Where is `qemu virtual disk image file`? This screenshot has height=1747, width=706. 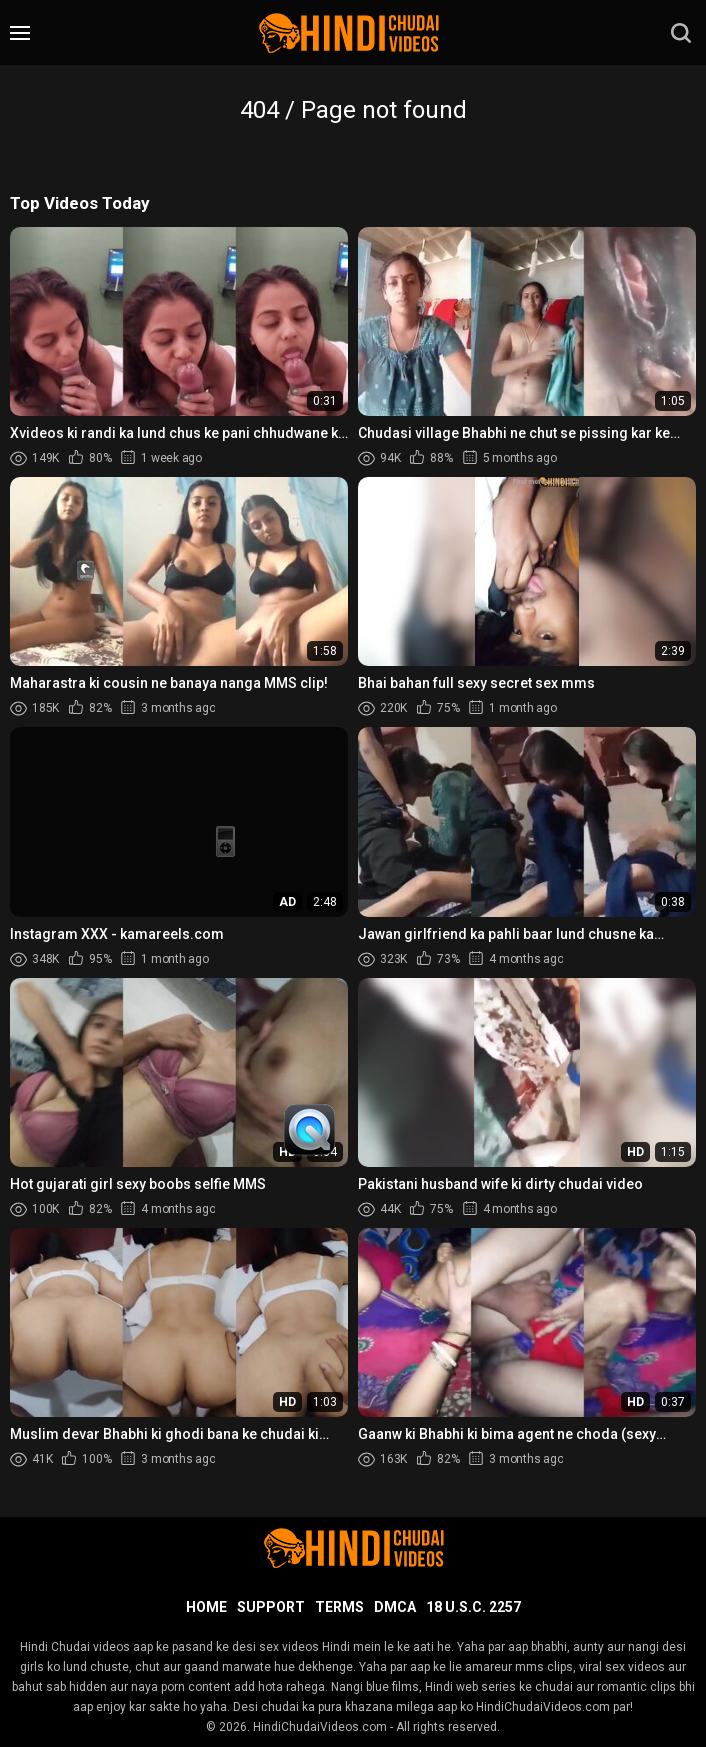 qemu virtual disk image file is located at coordinates (85, 570).